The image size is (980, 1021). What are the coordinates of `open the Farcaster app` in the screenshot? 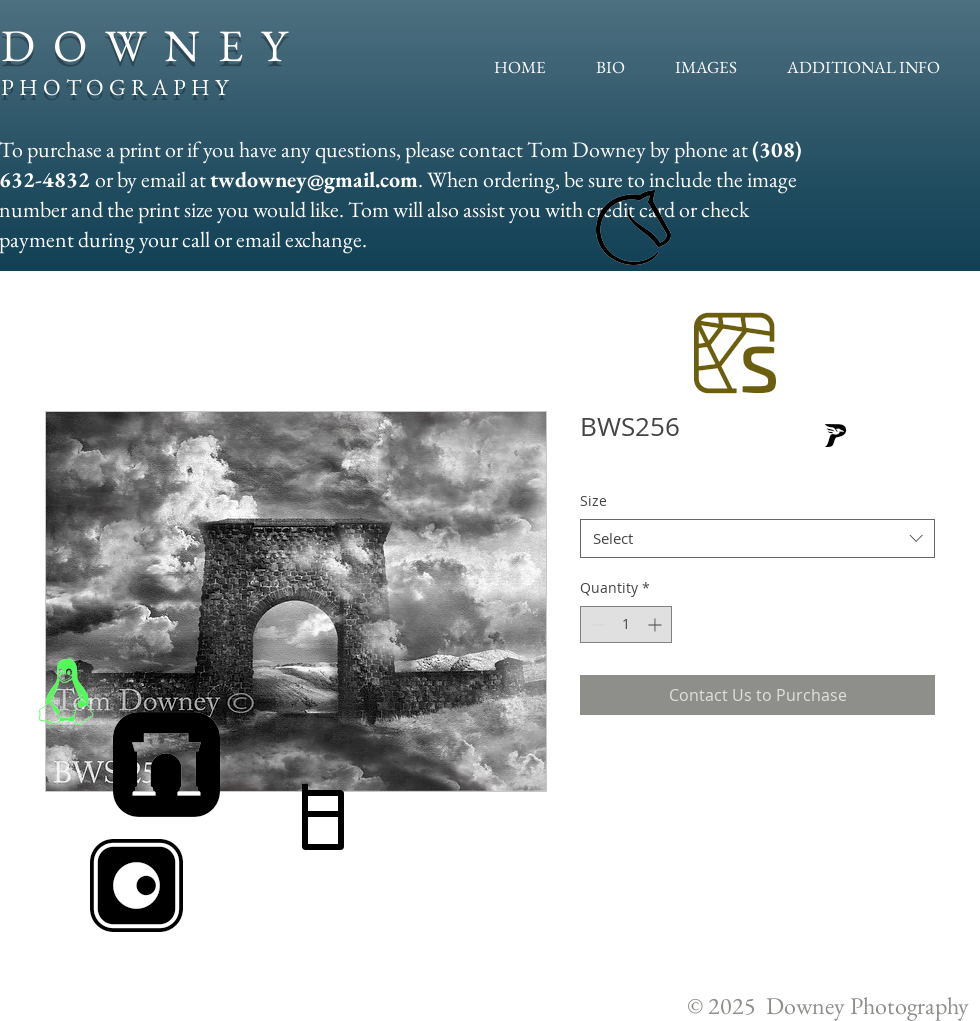 It's located at (166, 764).